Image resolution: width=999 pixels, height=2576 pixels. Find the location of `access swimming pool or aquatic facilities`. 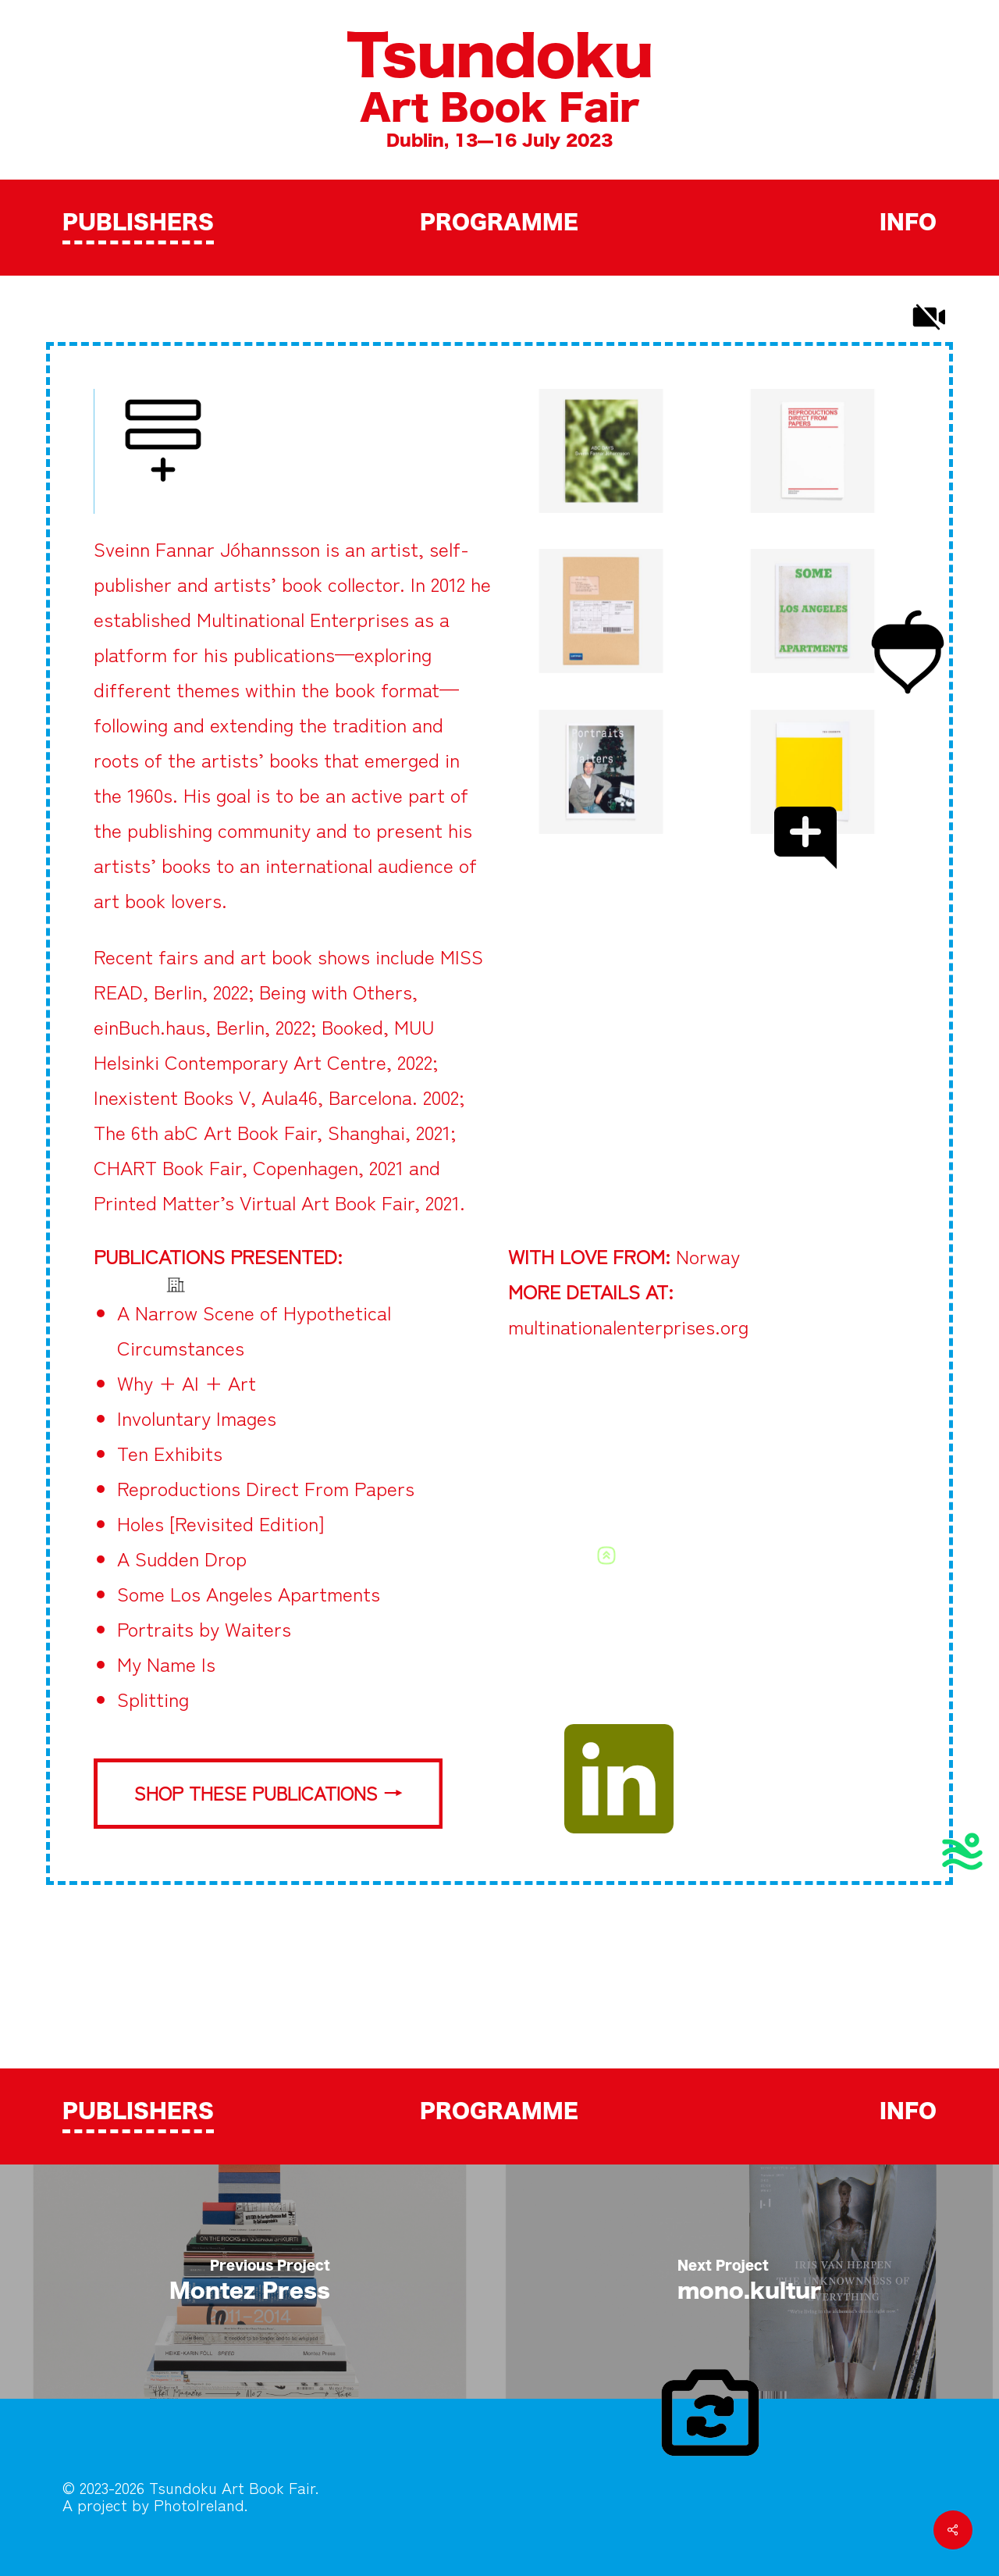

access swimming pool or aquatic facilities is located at coordinates (962, 1851).